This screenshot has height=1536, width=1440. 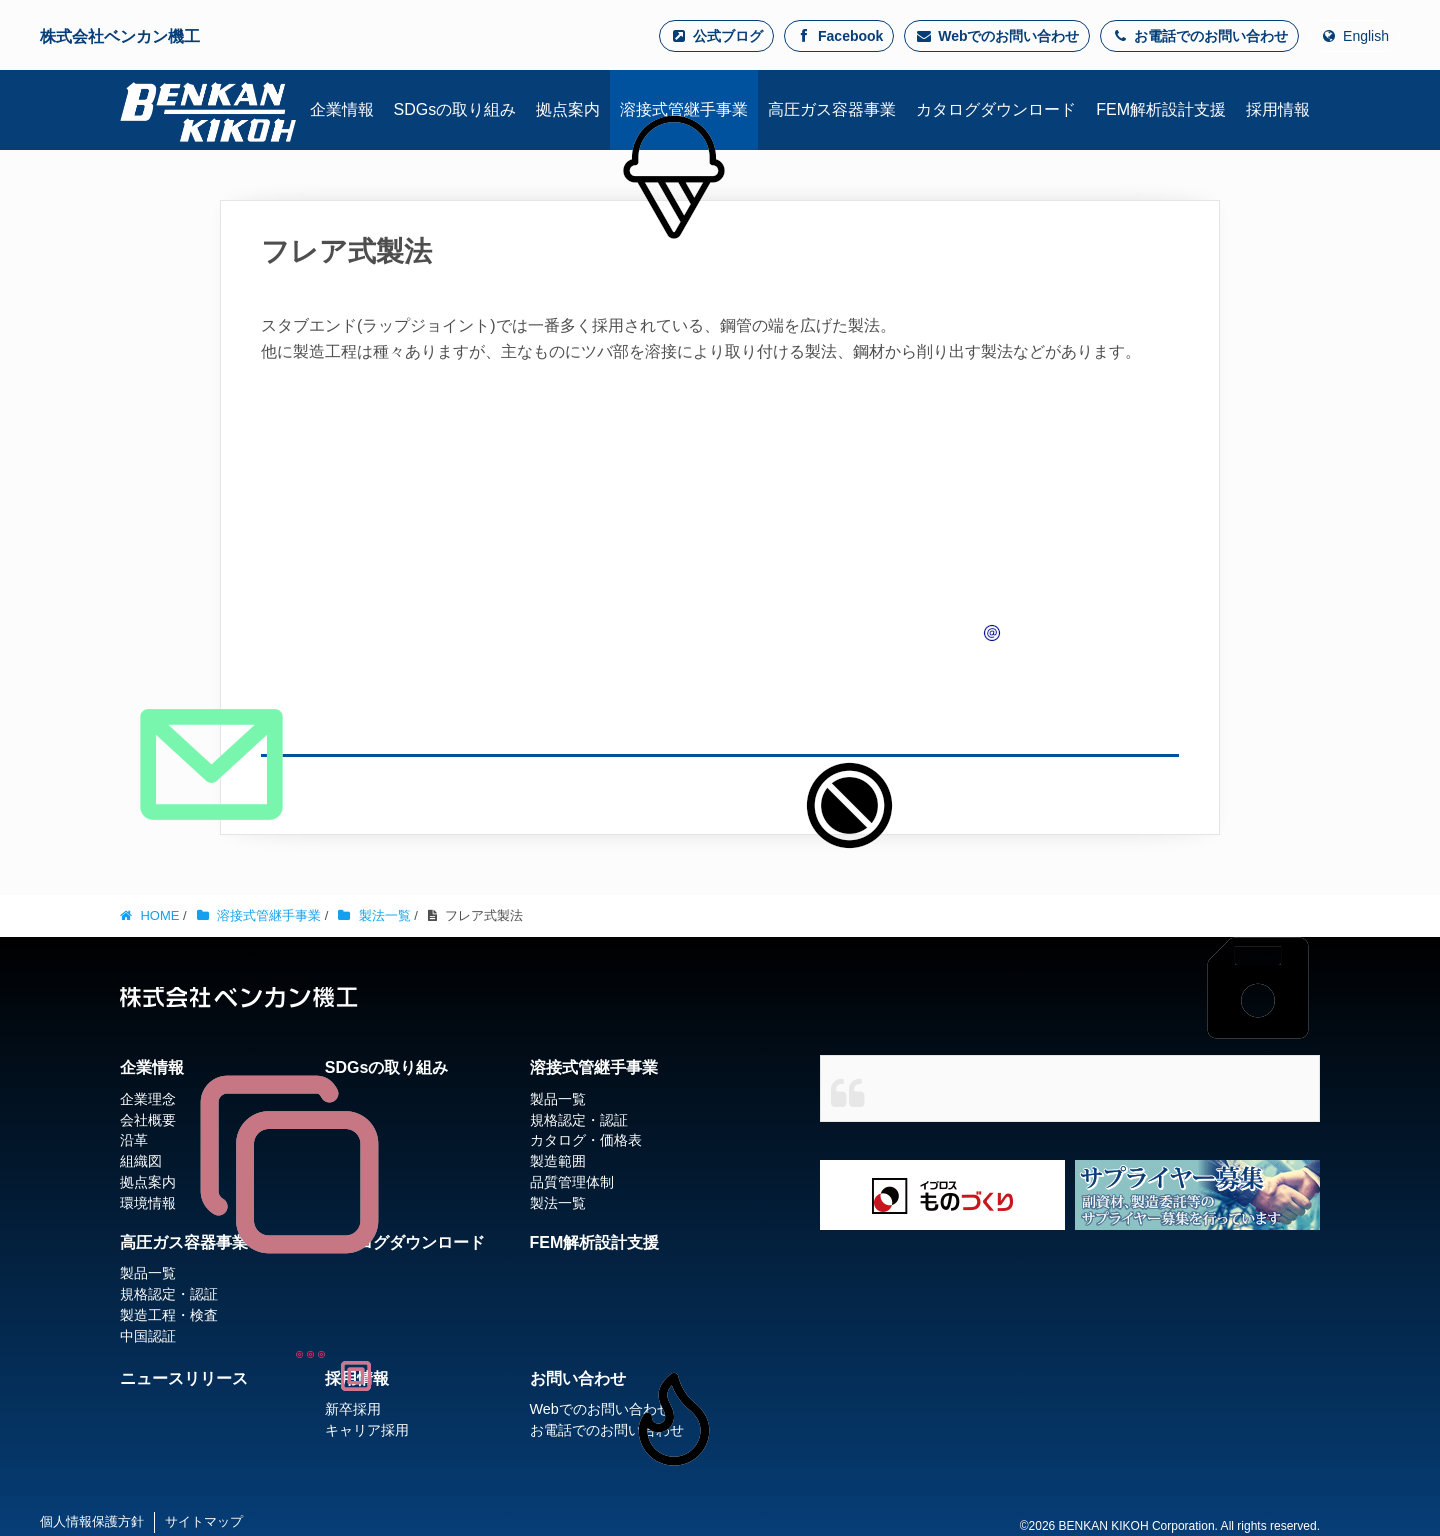 I want to click on indicates trending or hot content, so click(x=674, y=1417).